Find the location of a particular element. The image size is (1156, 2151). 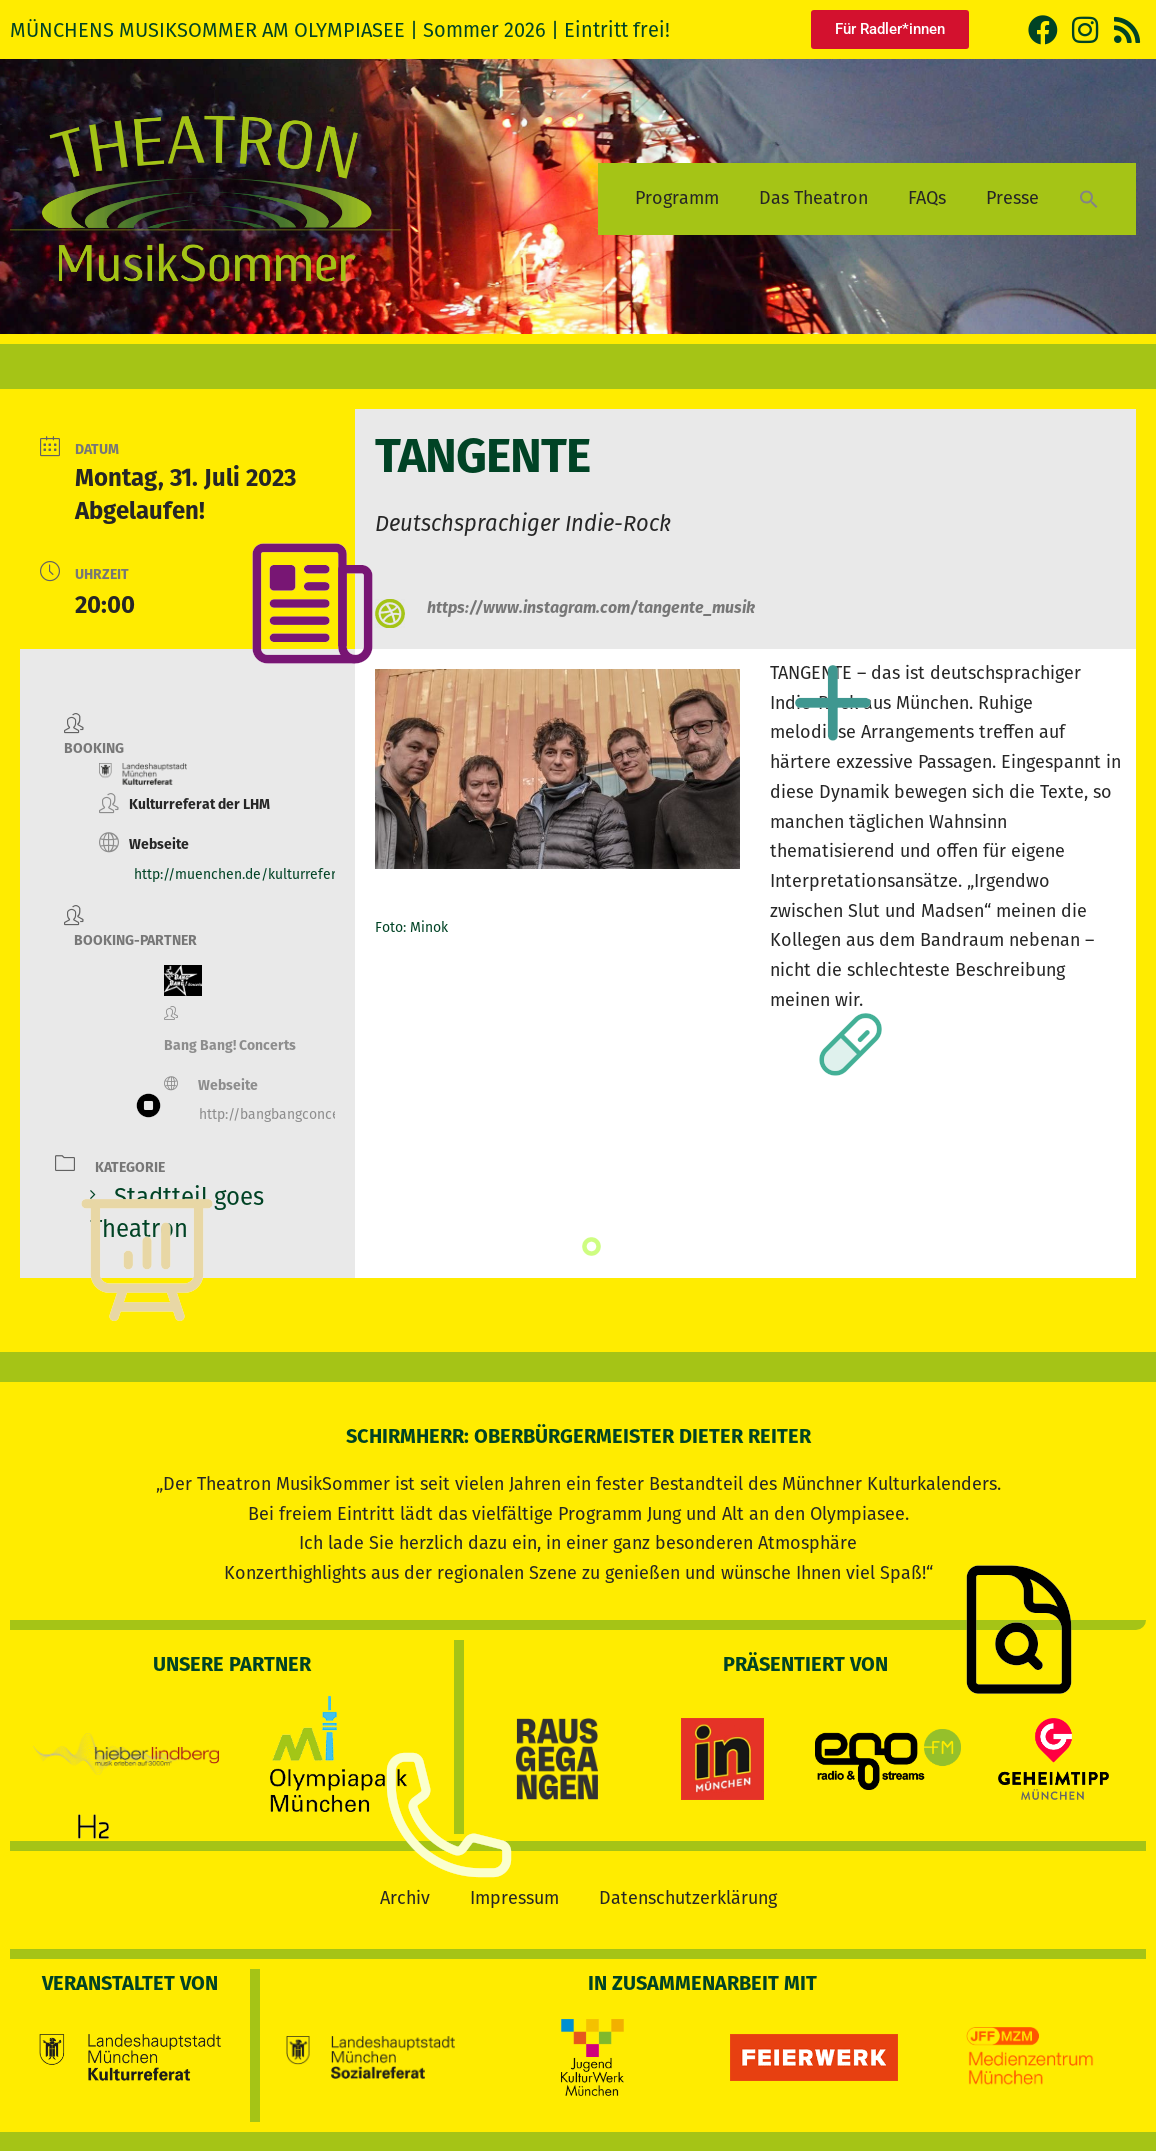

view medication information is located at coordinates (850, 1044).